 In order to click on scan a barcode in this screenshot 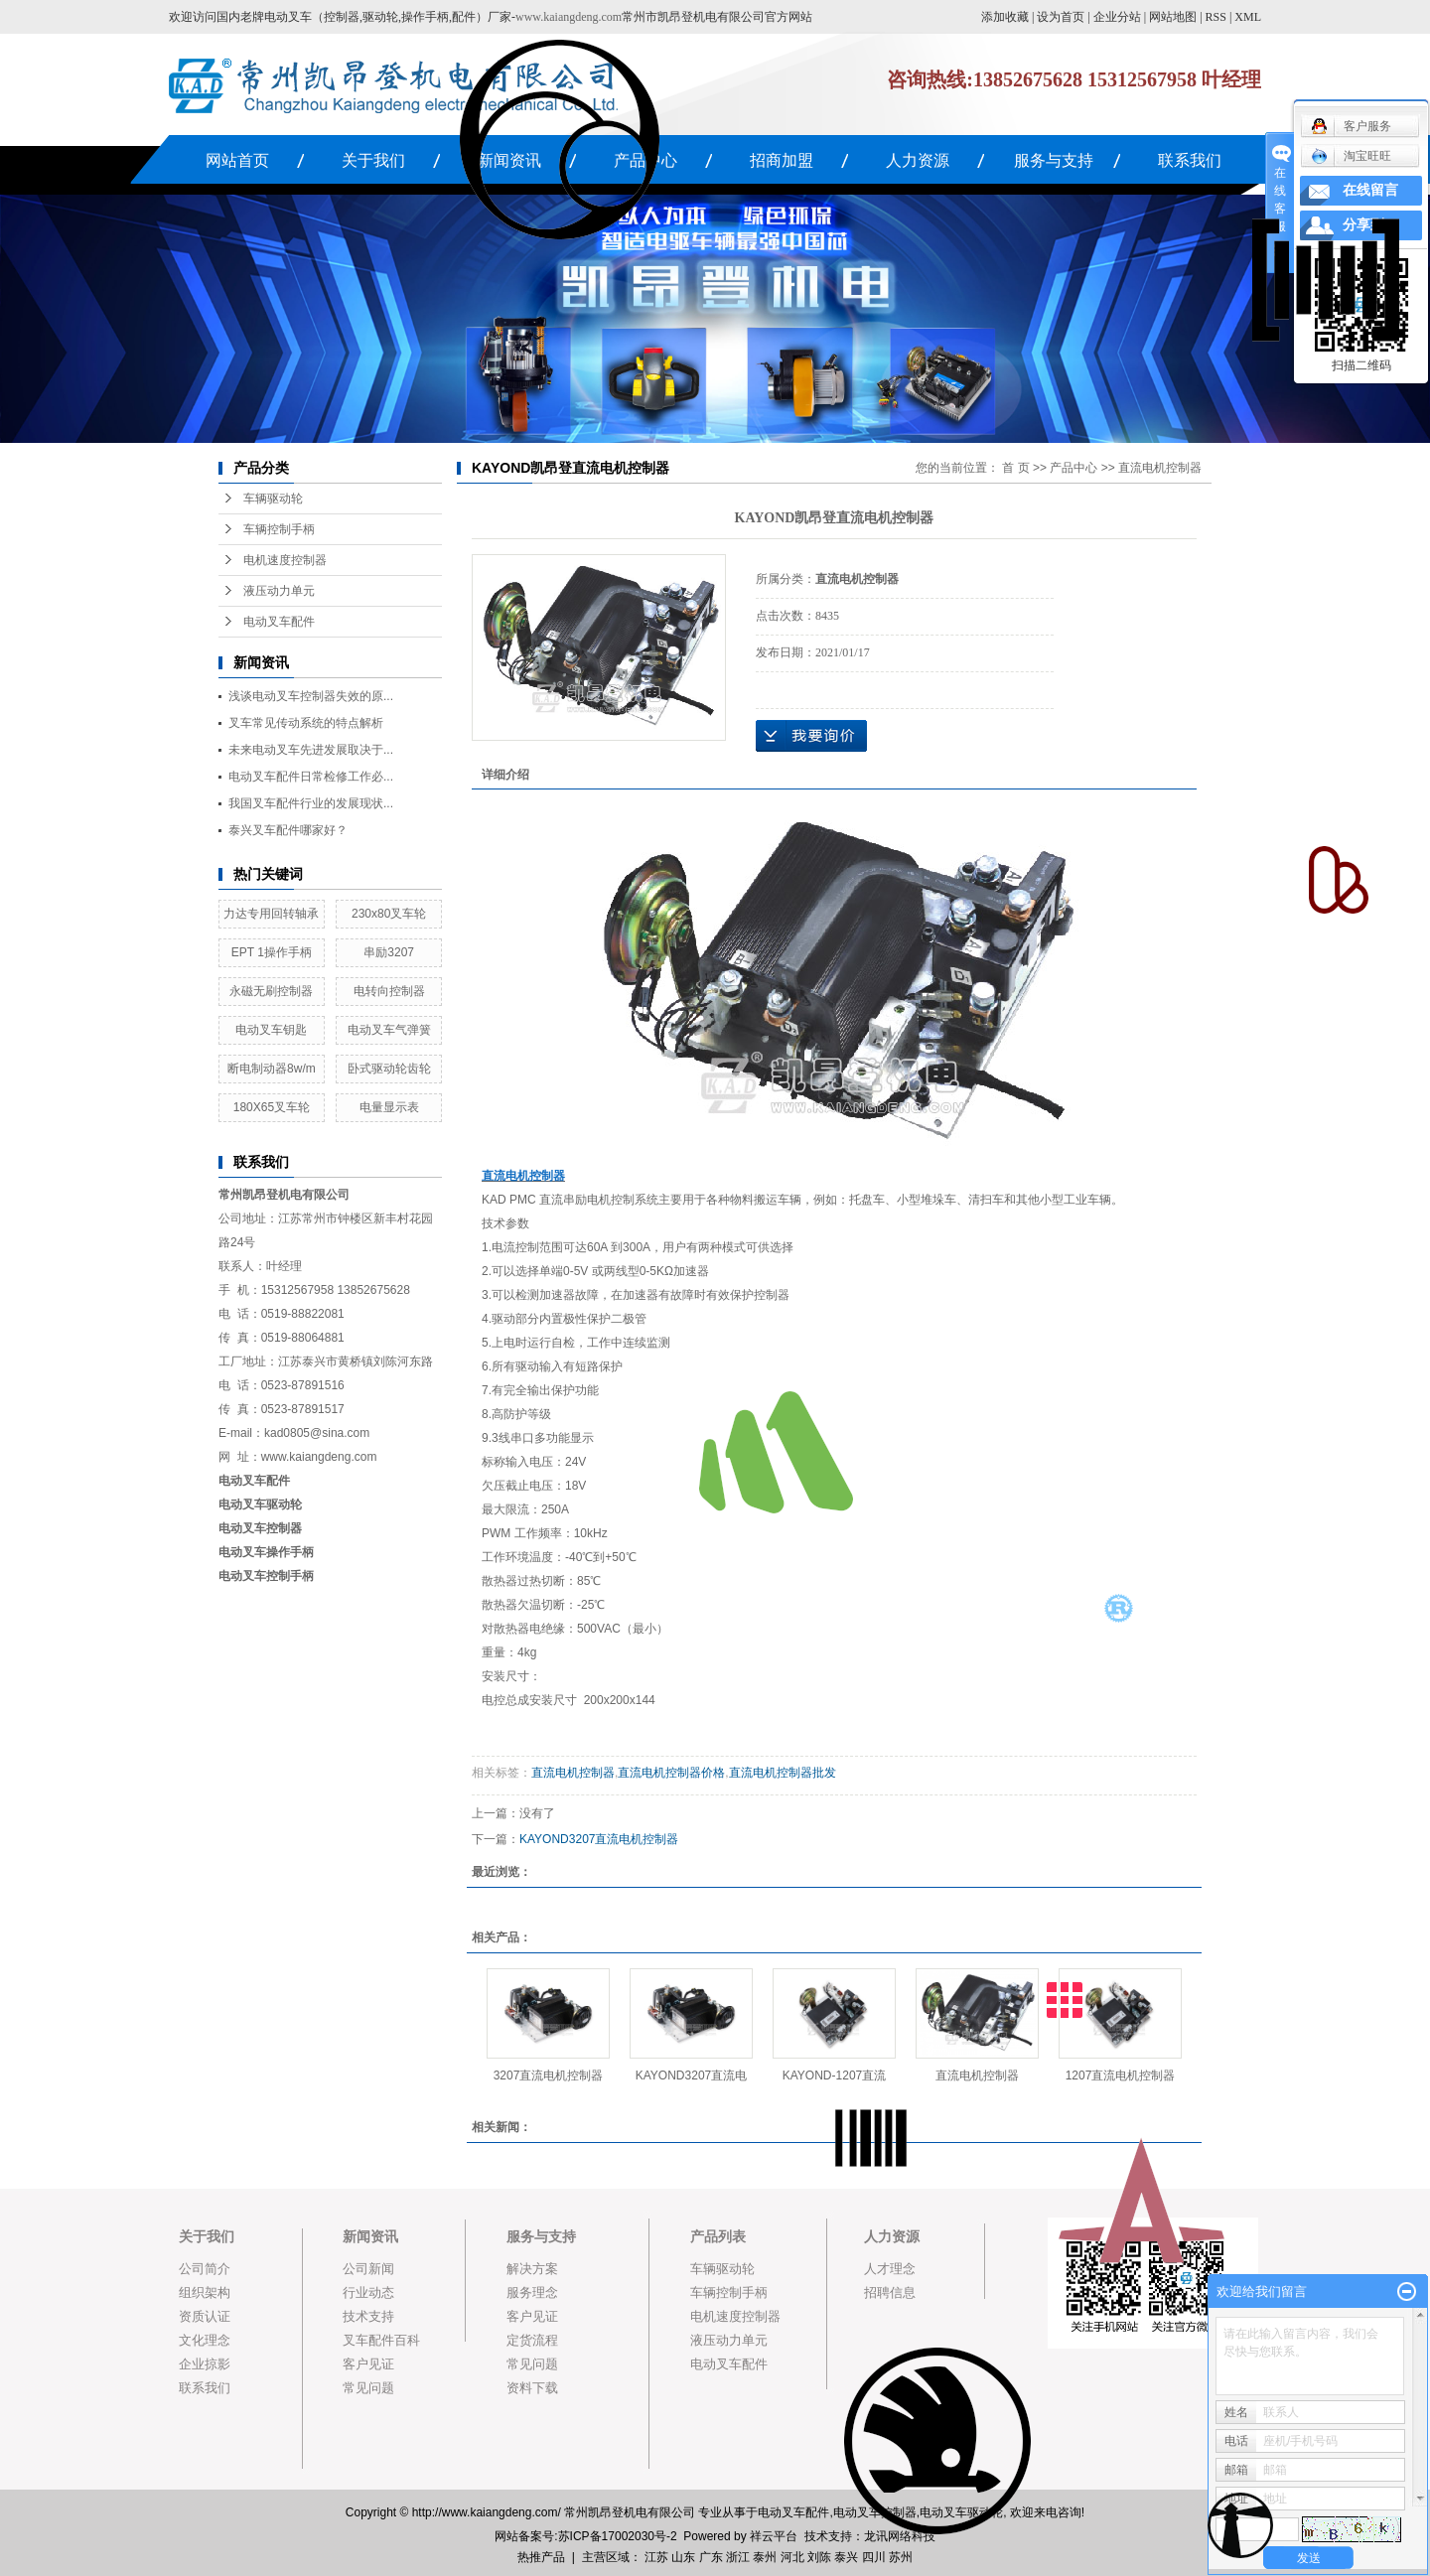, I will do `click(871, 2138)`.